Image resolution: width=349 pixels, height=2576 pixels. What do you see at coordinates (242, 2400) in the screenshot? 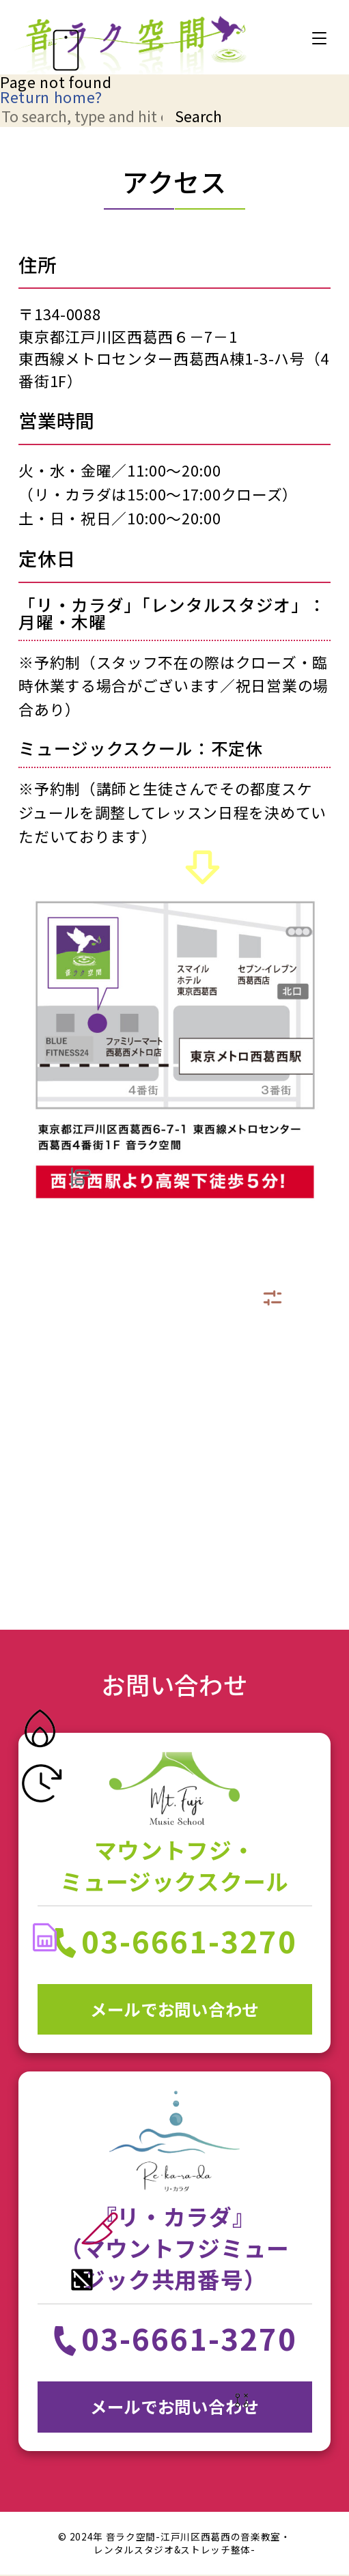
I see `indicates a closed or rejected pull request` at bounding box center [242, 2400].